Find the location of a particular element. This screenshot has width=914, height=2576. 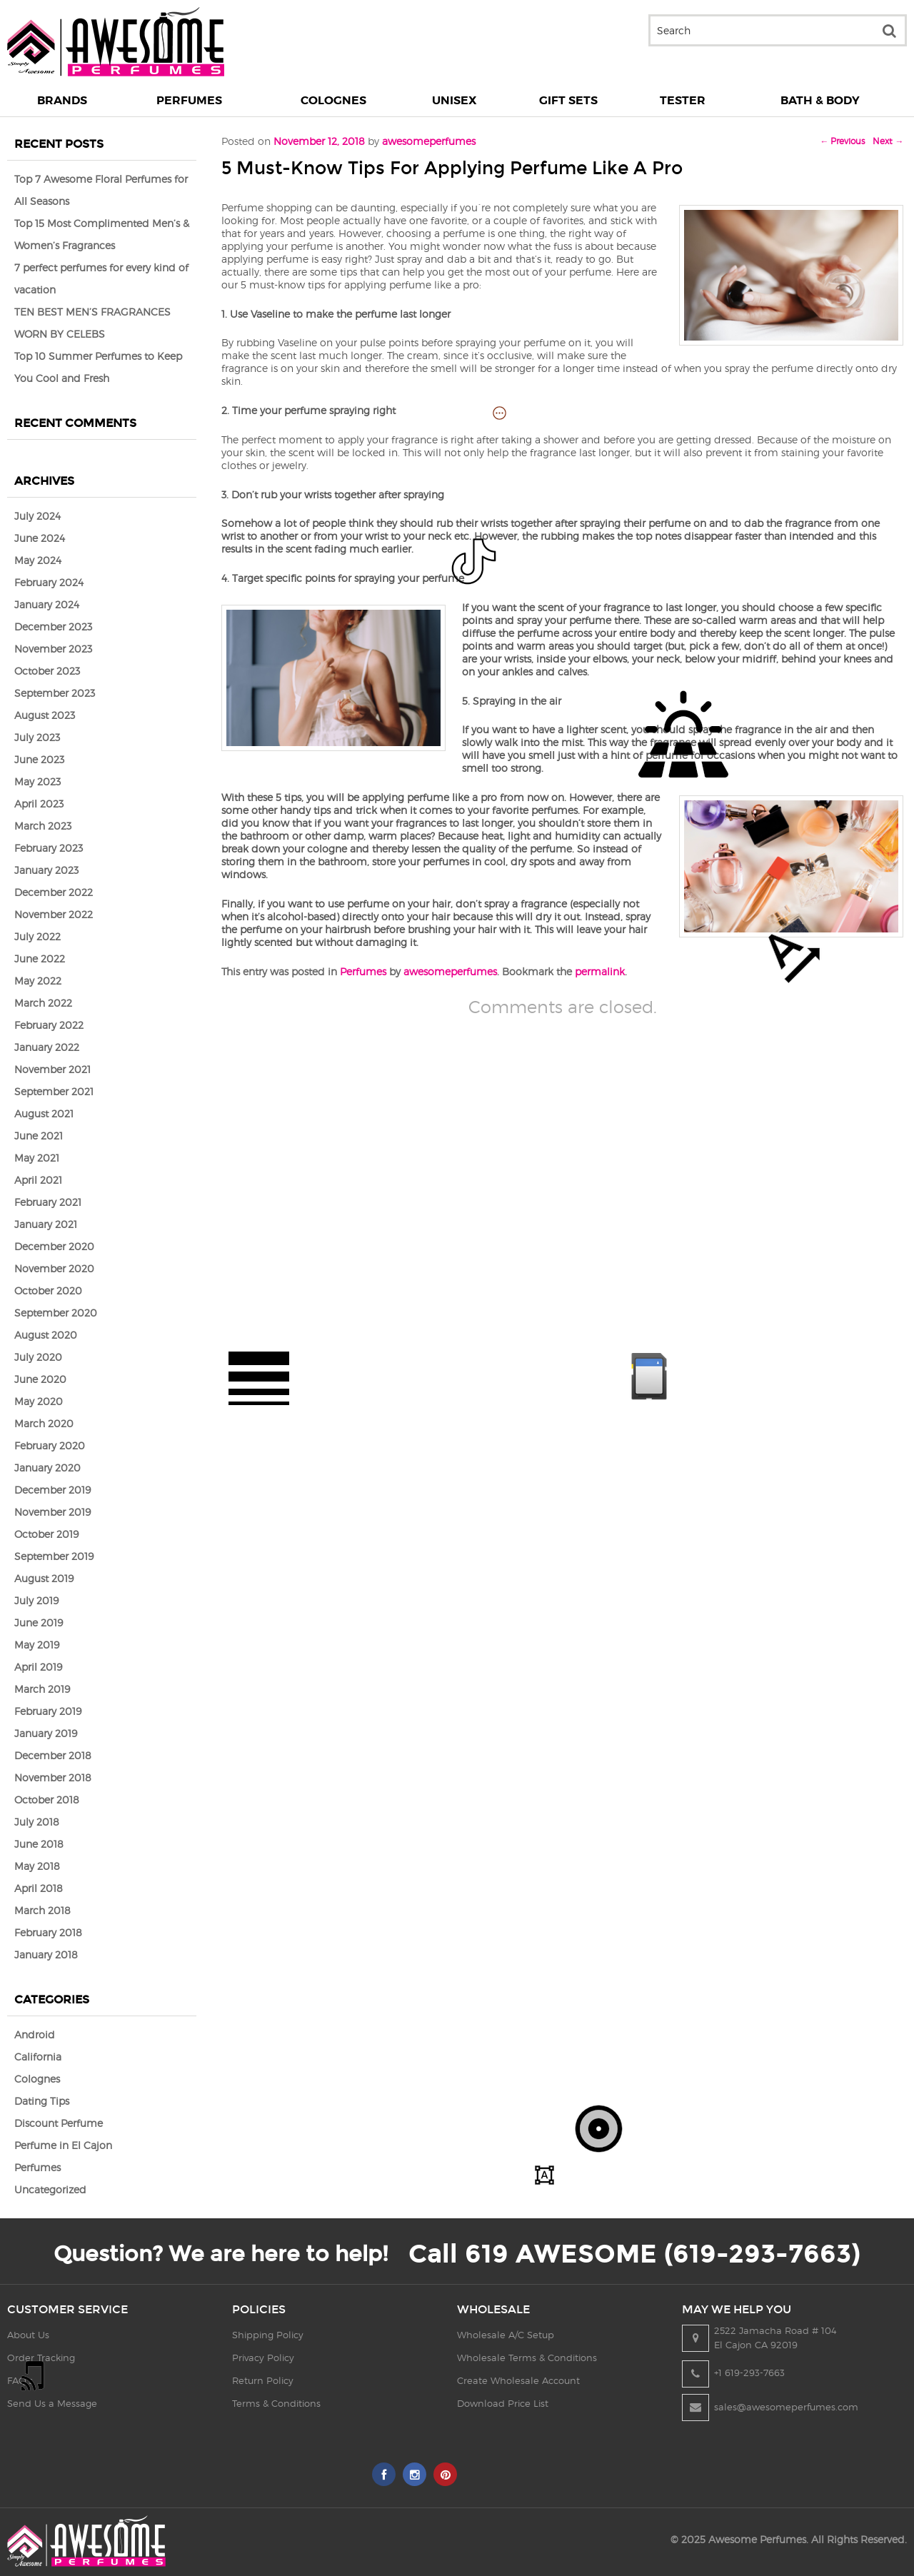

tap to connect device wirelessly is located at coordinates (34, 2375).